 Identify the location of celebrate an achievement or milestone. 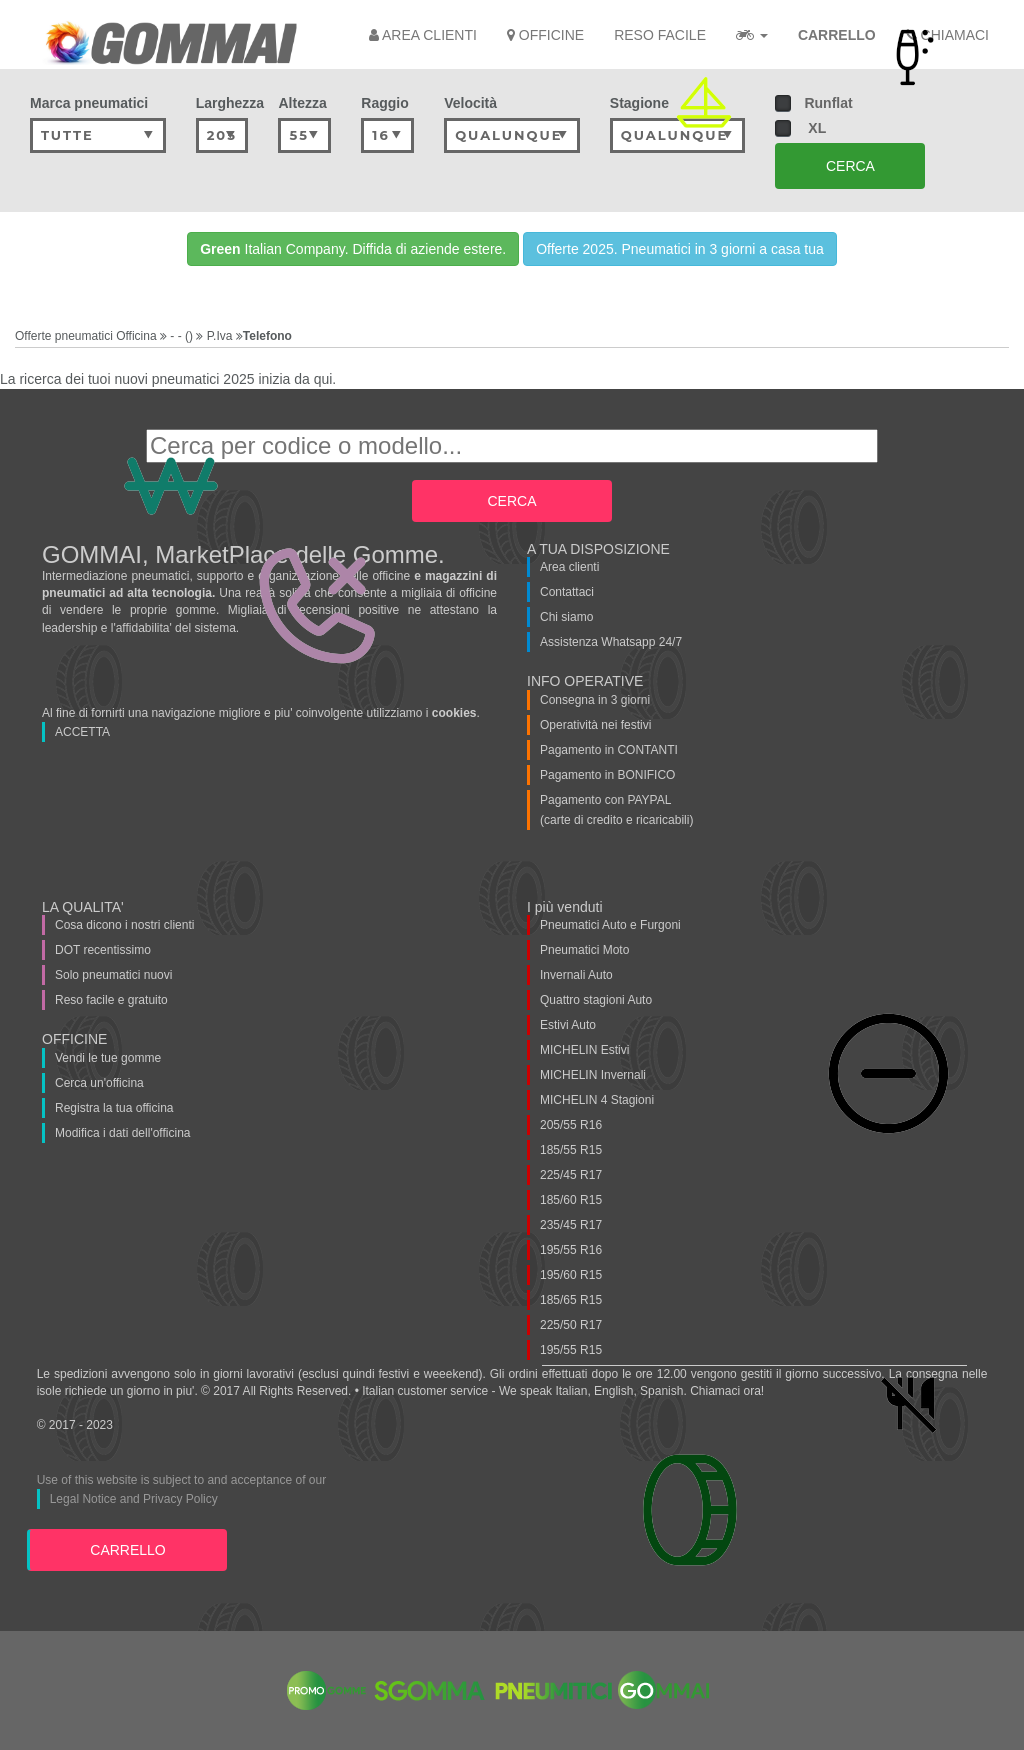
(909, 57).